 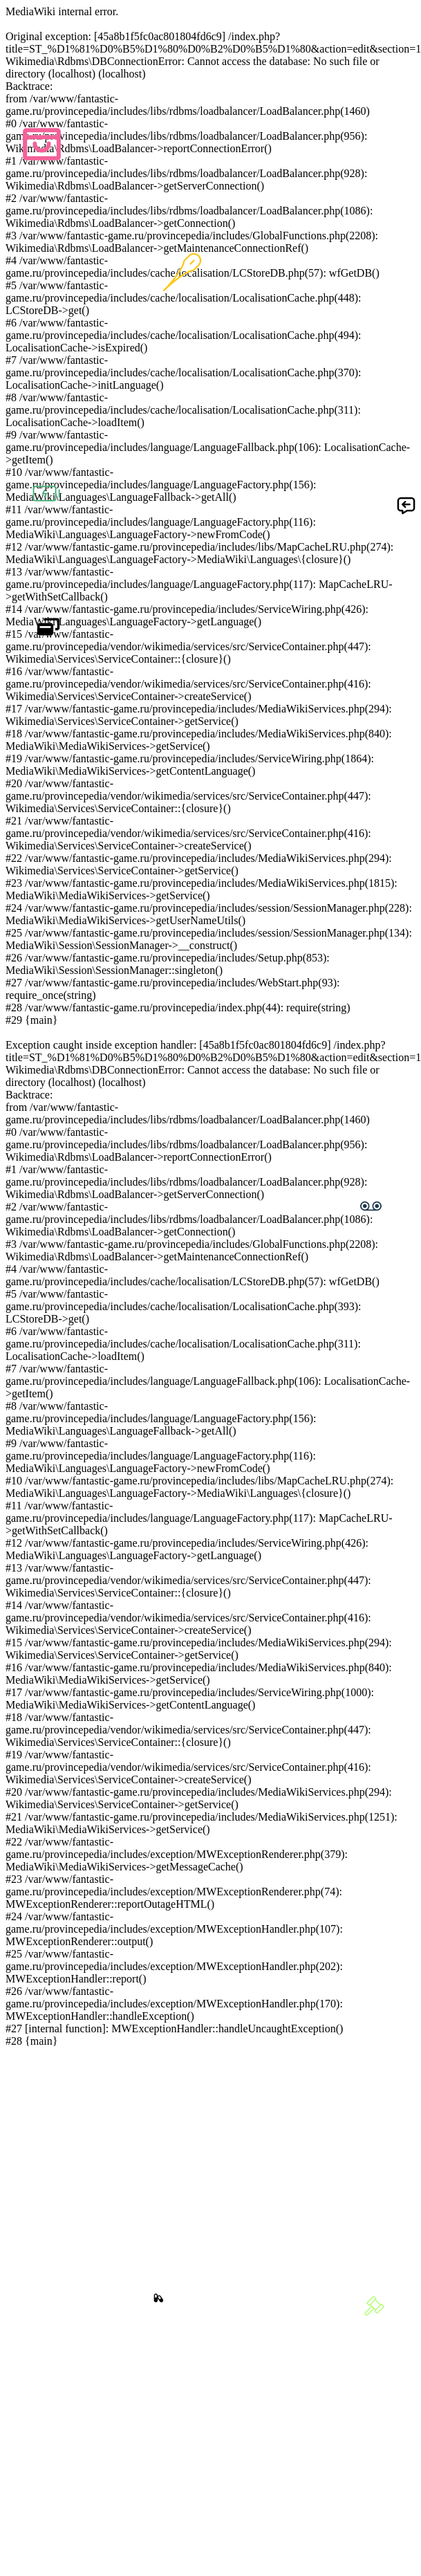 What do you see at coordinates (158, 2298) in the screenshot?
I see `access medication or pharmacy features` at bounding box center [158, 2298].